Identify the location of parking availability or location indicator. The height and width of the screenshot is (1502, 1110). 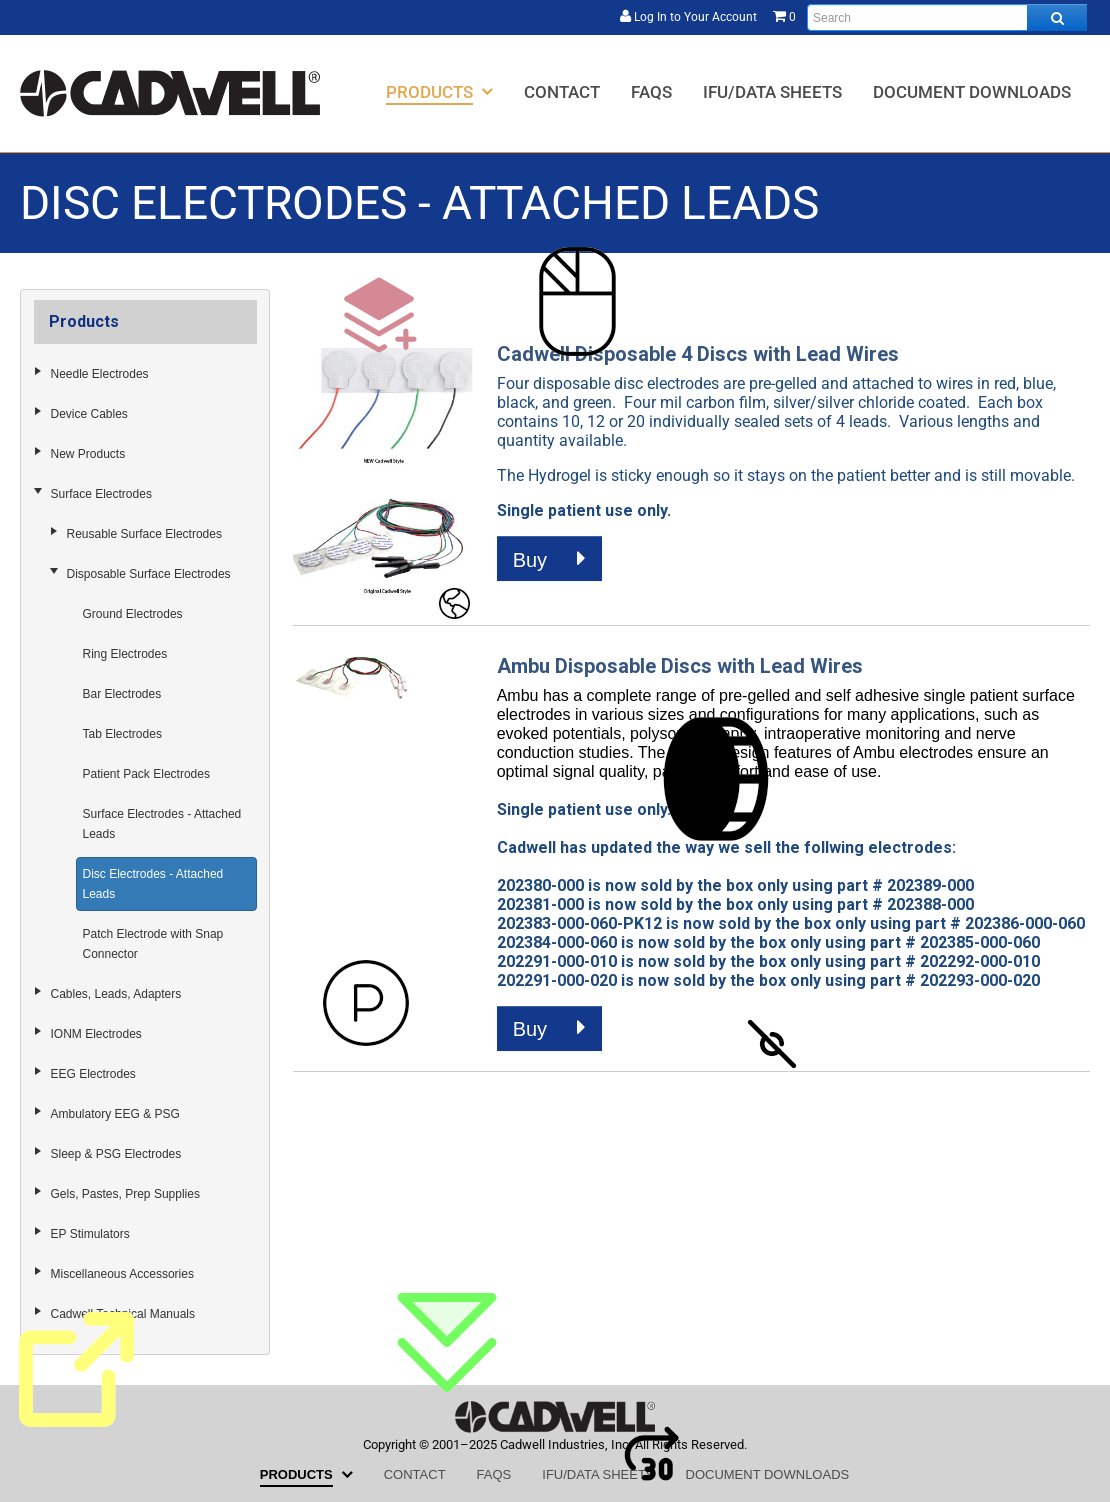
(366, 1003).